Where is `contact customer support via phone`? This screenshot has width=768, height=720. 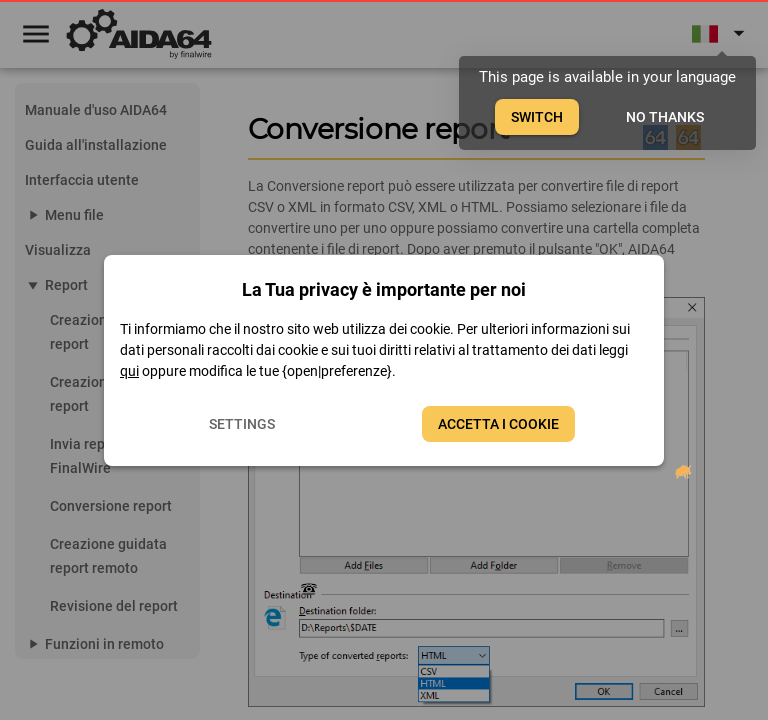 contact customer support via phone is located at coordinates (309, 589).